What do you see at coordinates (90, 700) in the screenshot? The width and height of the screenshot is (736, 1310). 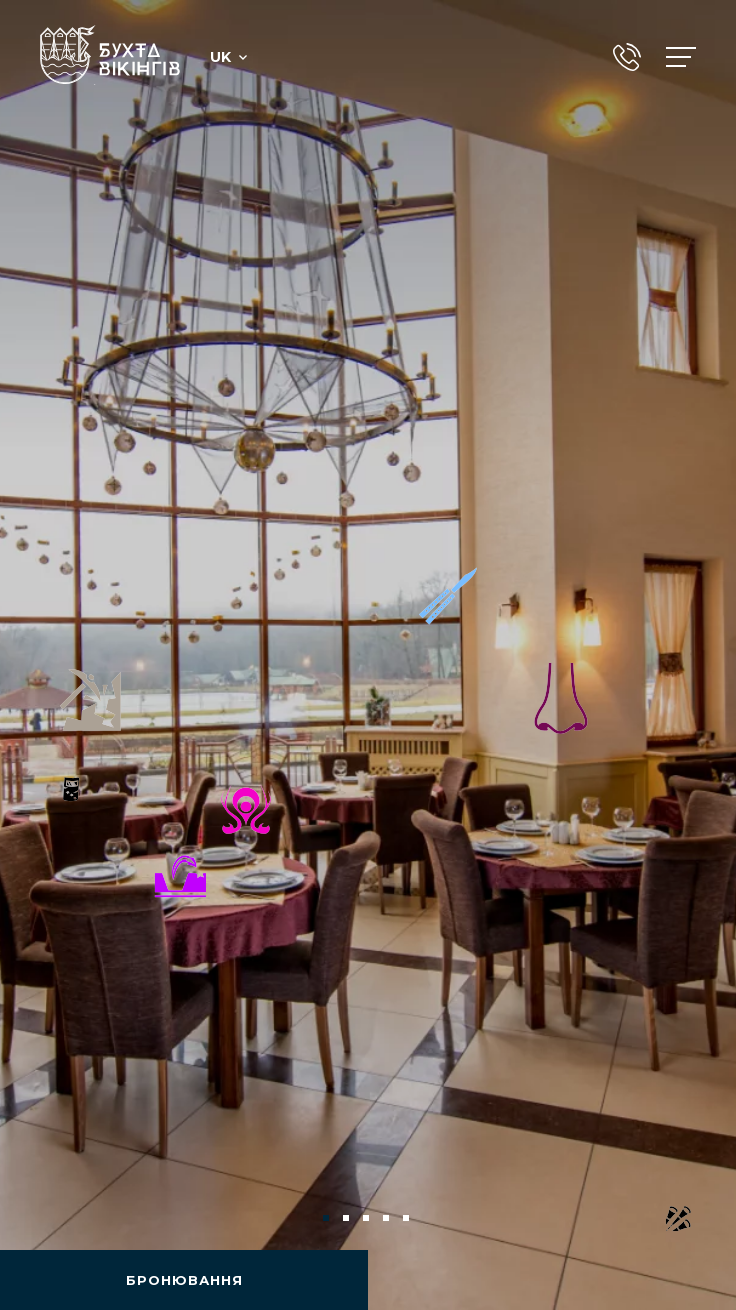 I see `access mining or resource extraction features` at bounding box center [90, 700].